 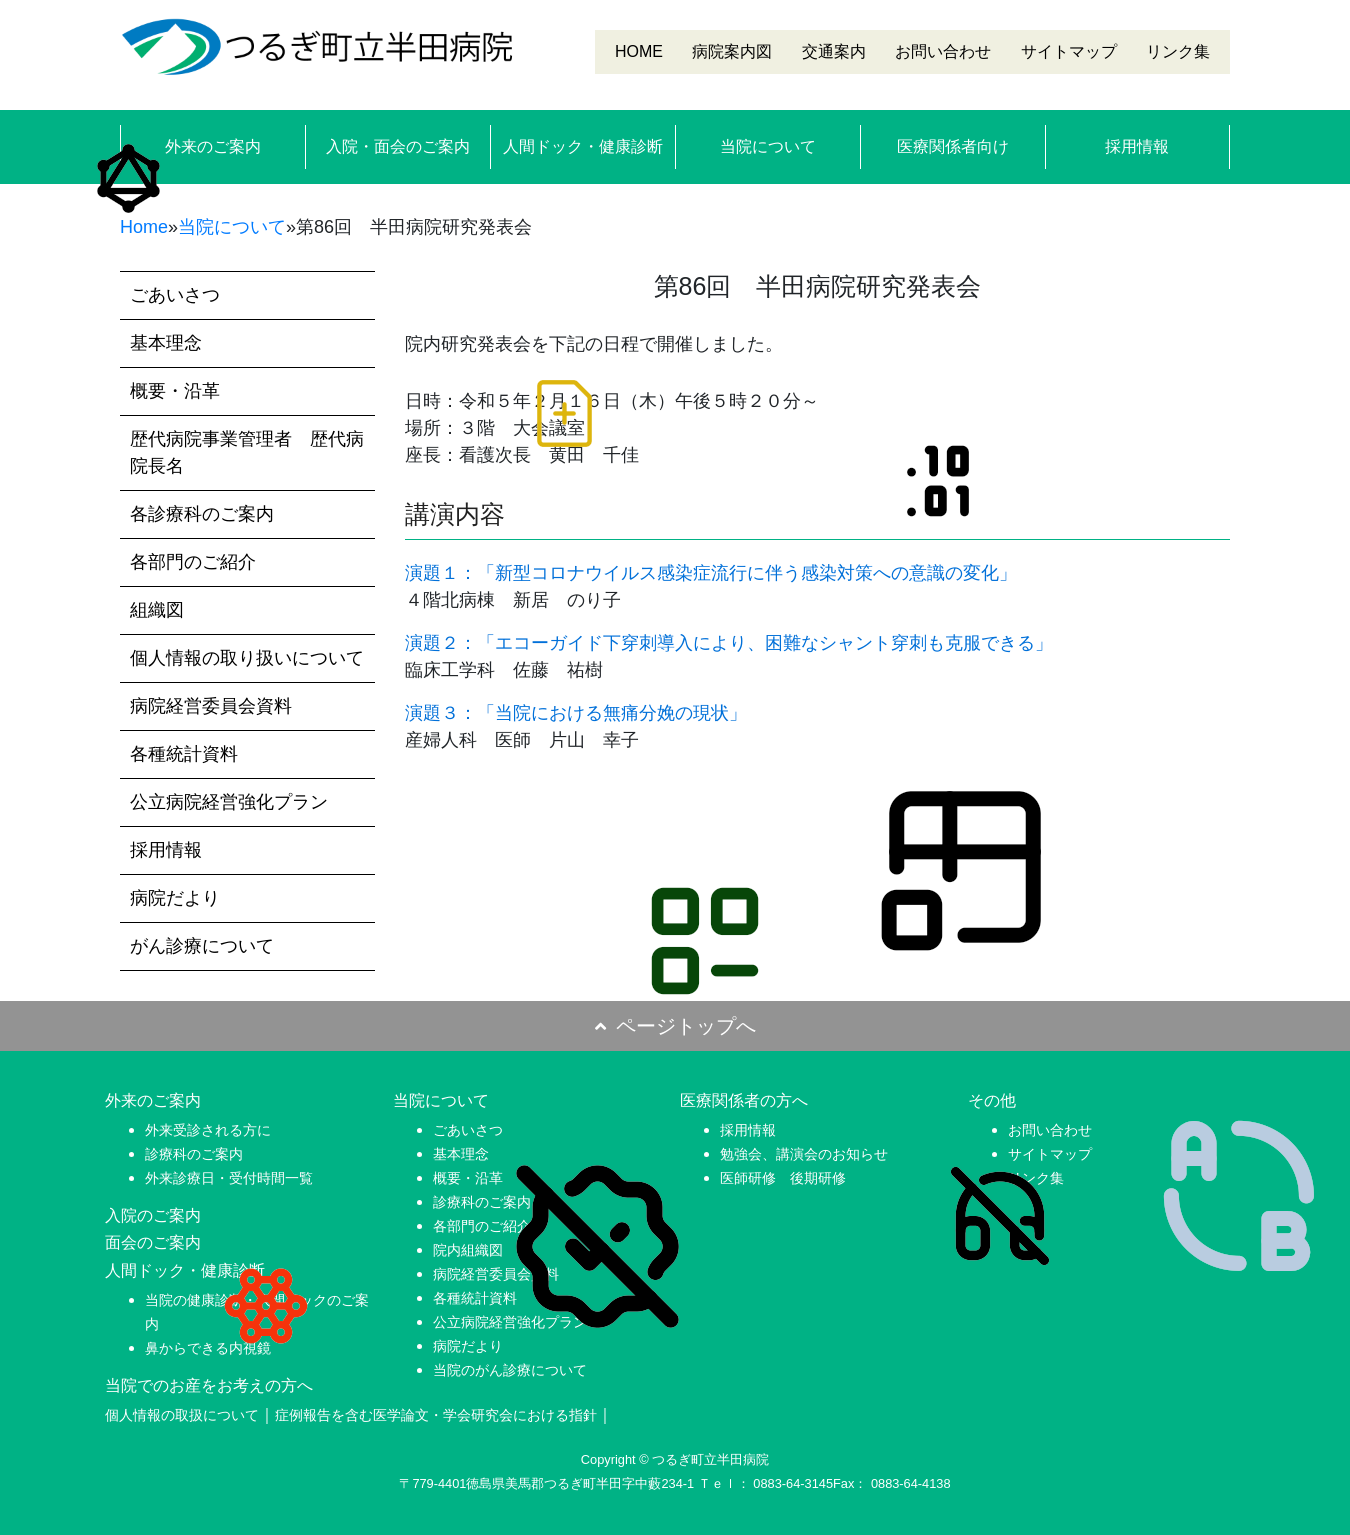 What do you see at coordinates (128, 178) in the screenshot?
I see `indicates GraphQL API integration` at bounding box center [128, 178].